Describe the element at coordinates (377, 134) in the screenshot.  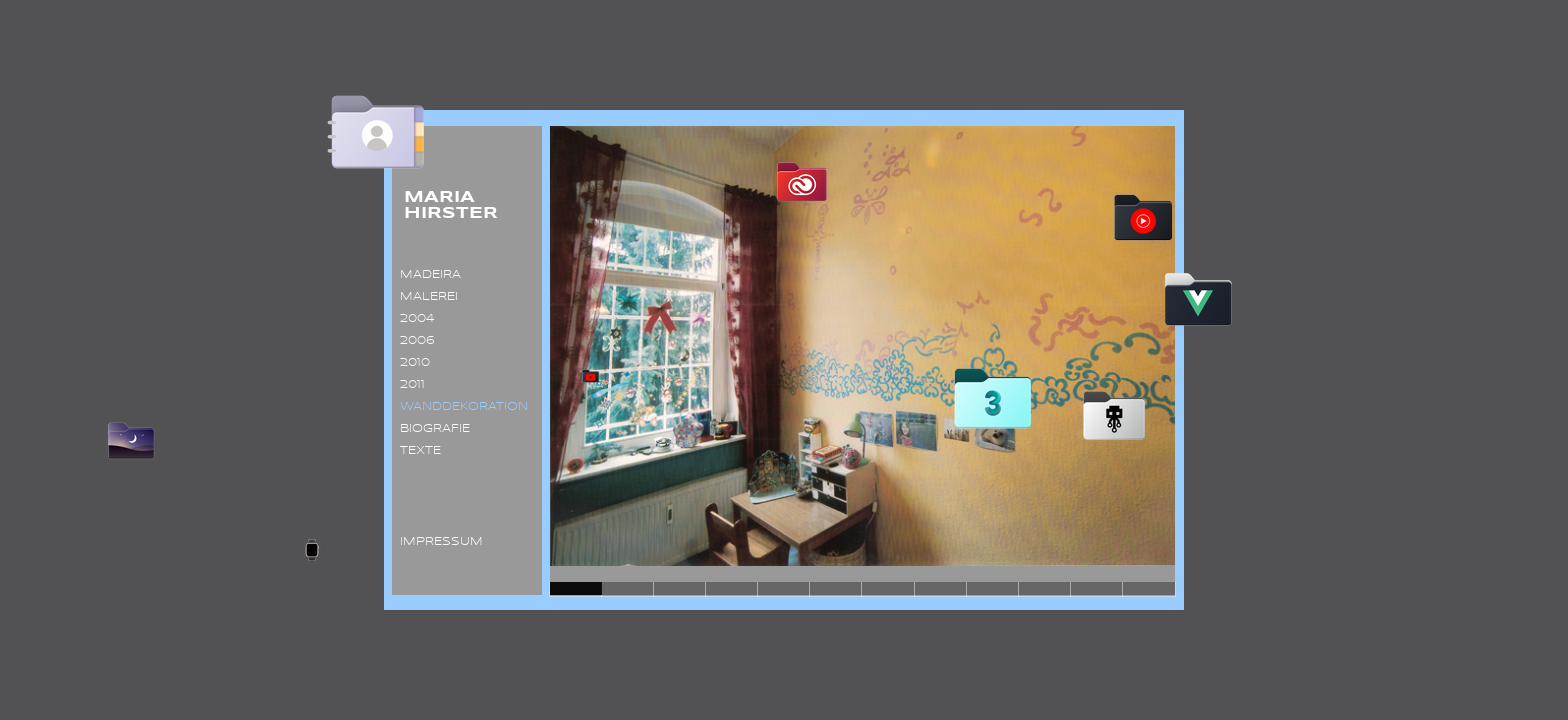
I see `open microsoft contacts folder` at that location.